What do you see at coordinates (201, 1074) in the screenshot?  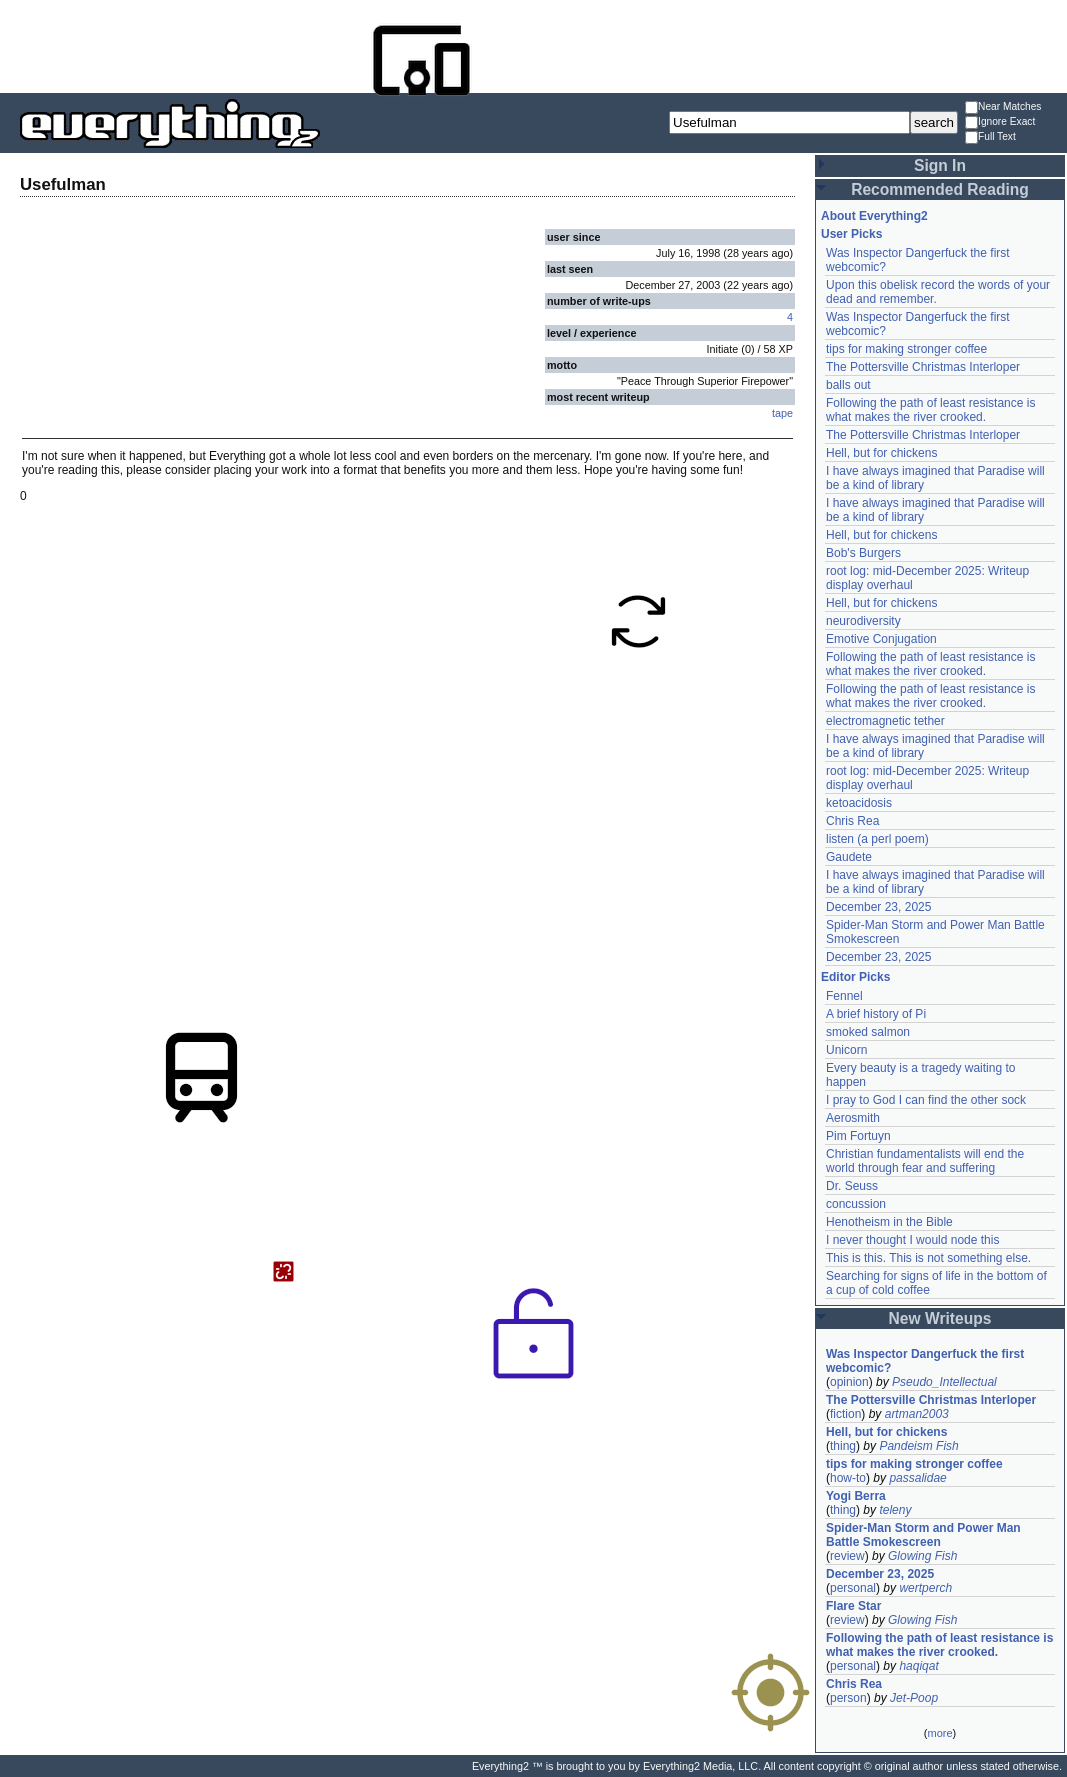 I see `view train schedules or rail services` at bounding box center [201, 1074].